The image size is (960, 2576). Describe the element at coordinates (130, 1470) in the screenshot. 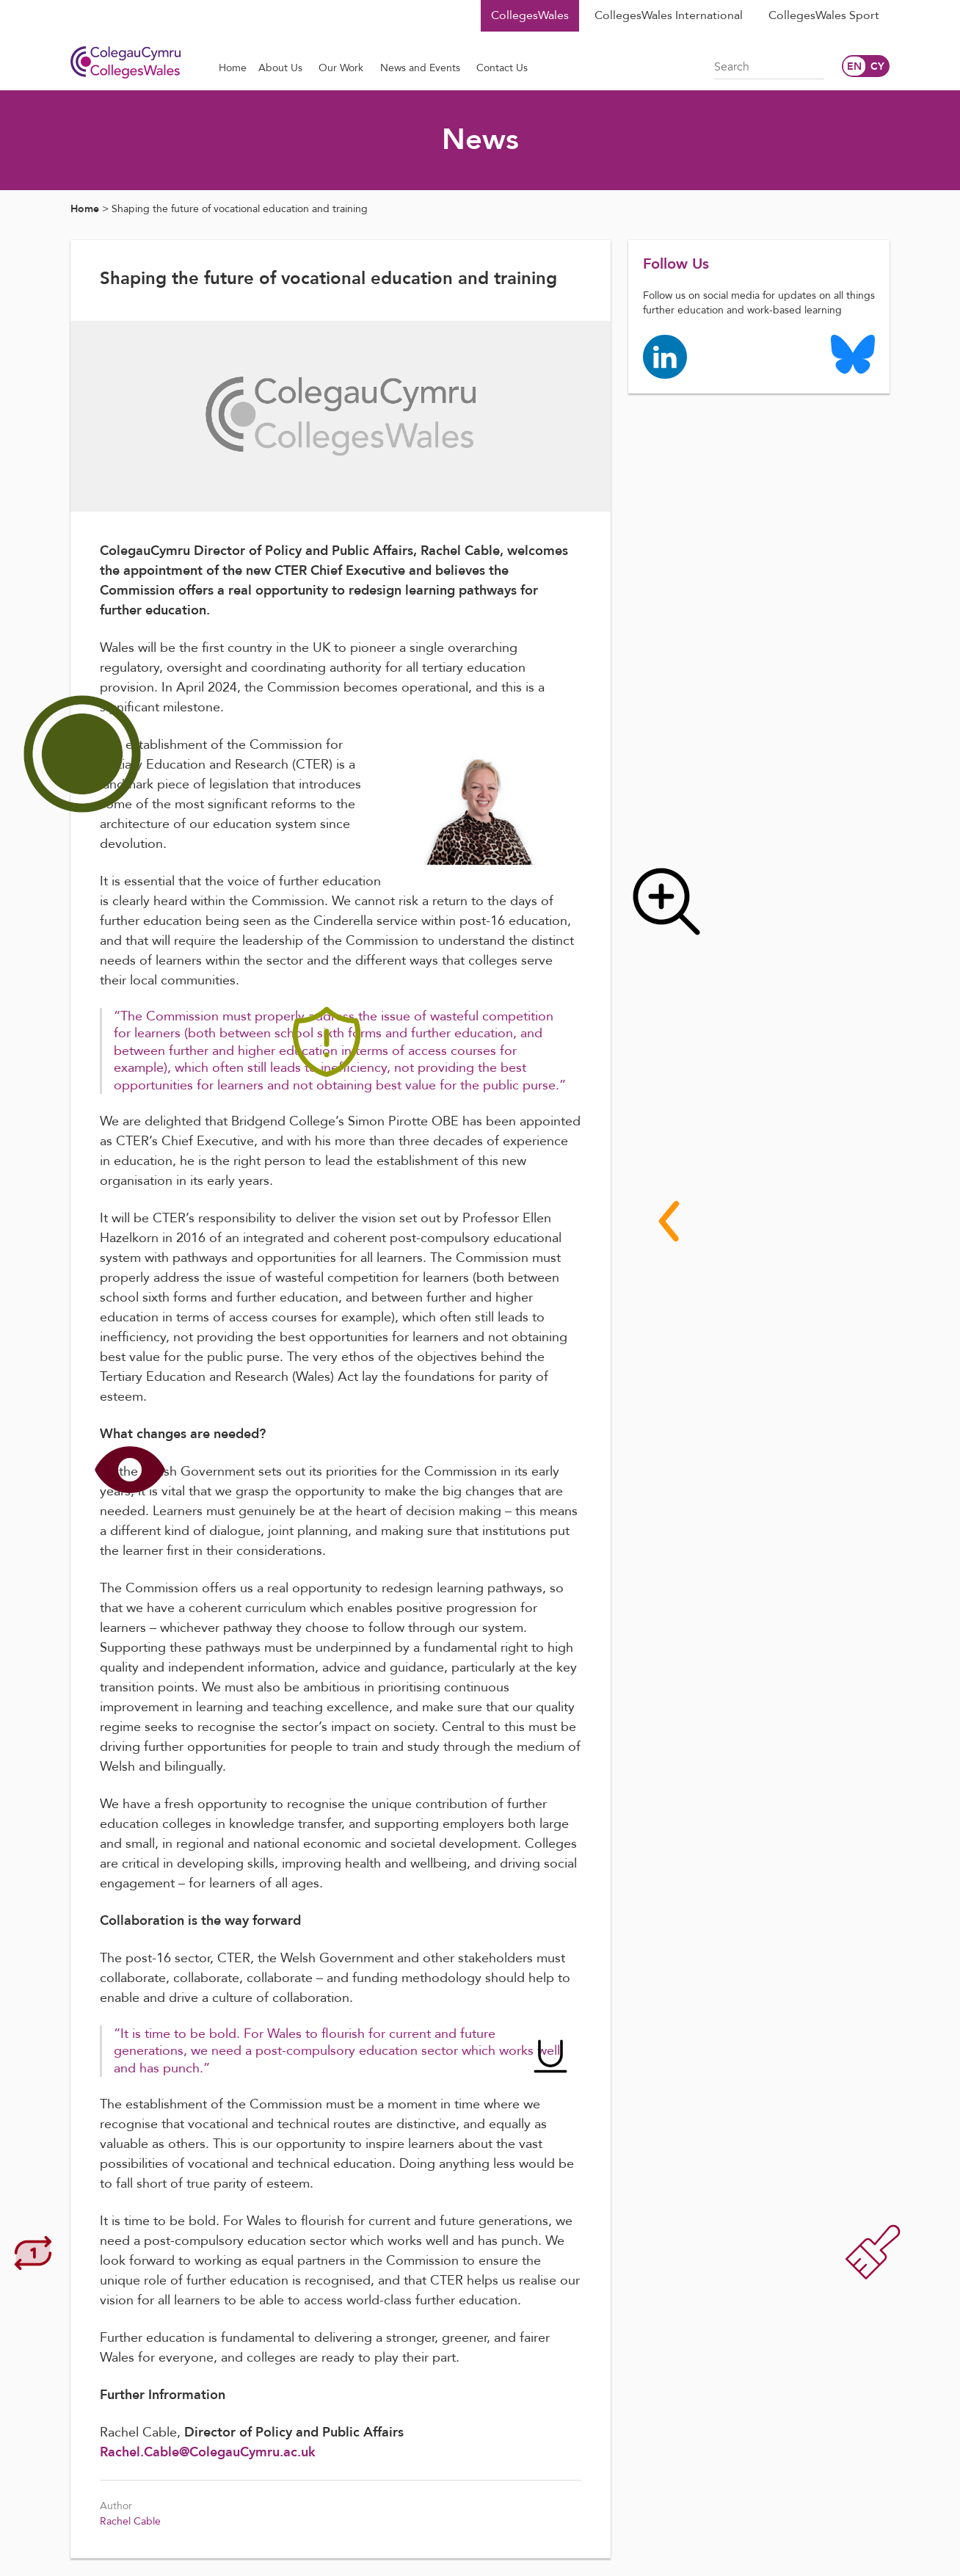

I see `view or preview content` at that location.